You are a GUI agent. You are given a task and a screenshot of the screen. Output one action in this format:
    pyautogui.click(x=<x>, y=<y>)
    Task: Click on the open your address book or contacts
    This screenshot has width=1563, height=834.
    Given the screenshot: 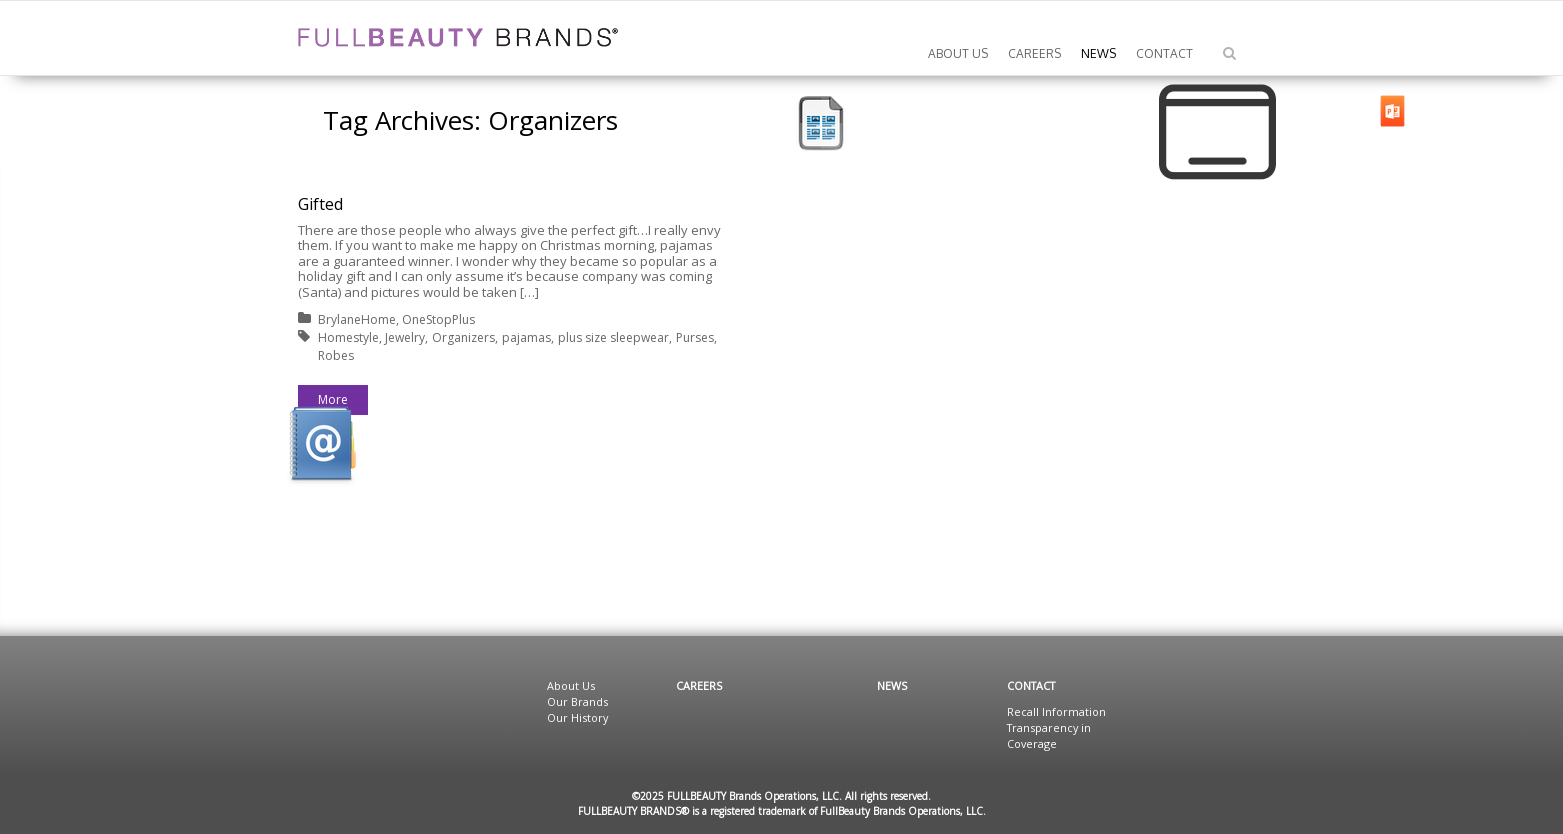 What is the action you would take?
    pyautogui.click(x=321, y=446)
    